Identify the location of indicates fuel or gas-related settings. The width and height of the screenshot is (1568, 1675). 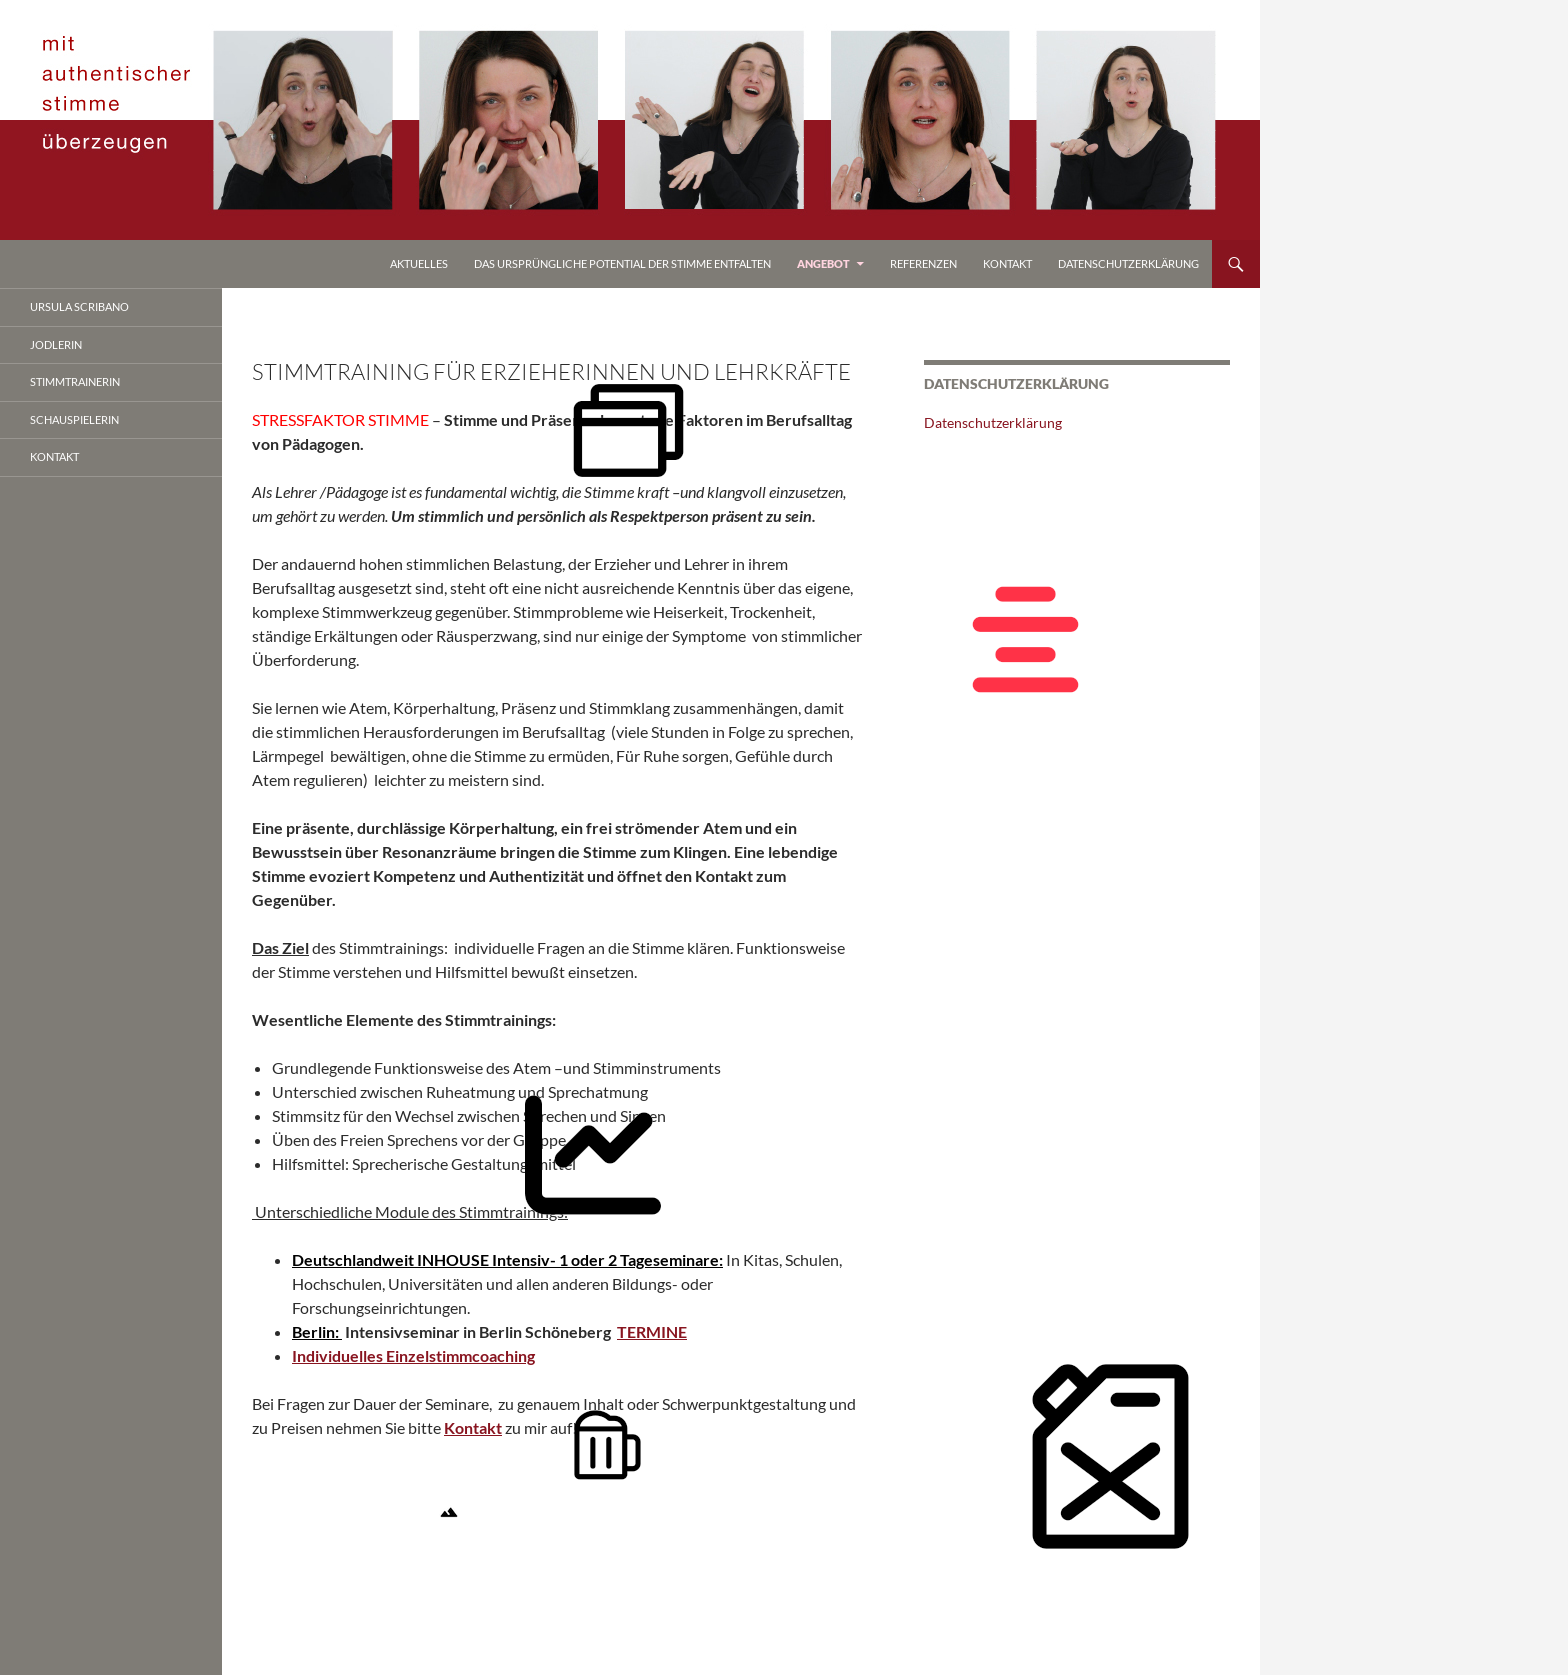
(1110, 1456).